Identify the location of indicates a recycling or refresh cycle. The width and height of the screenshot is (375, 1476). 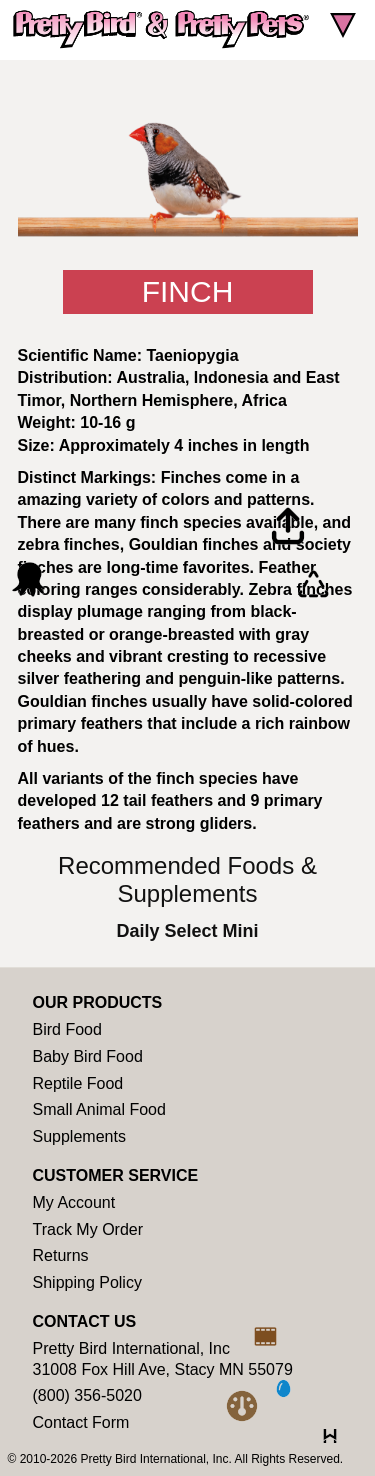
(313, 584).